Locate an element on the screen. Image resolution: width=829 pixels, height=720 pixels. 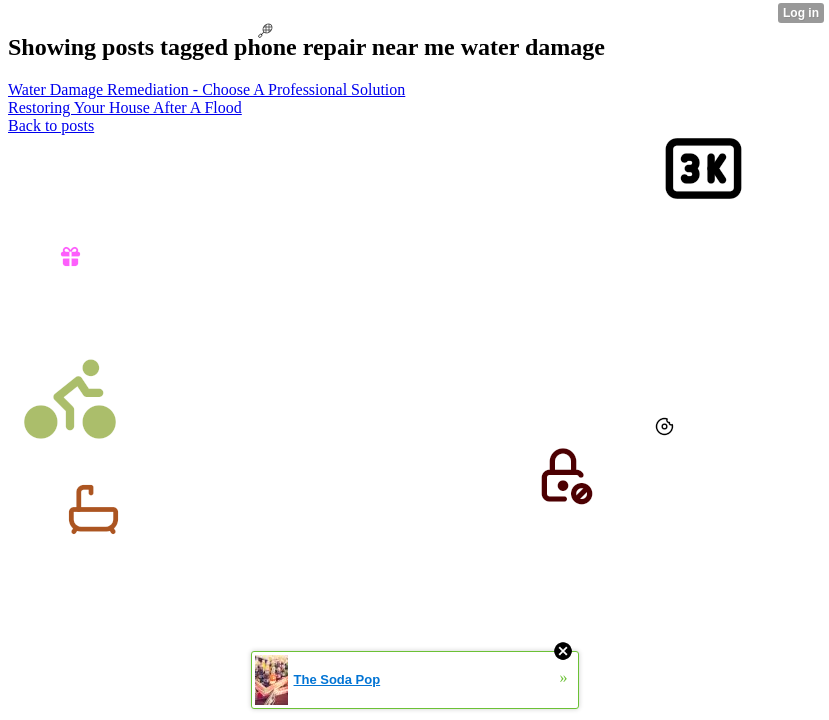
access food or bakery category is located at coordinates (664, 426).